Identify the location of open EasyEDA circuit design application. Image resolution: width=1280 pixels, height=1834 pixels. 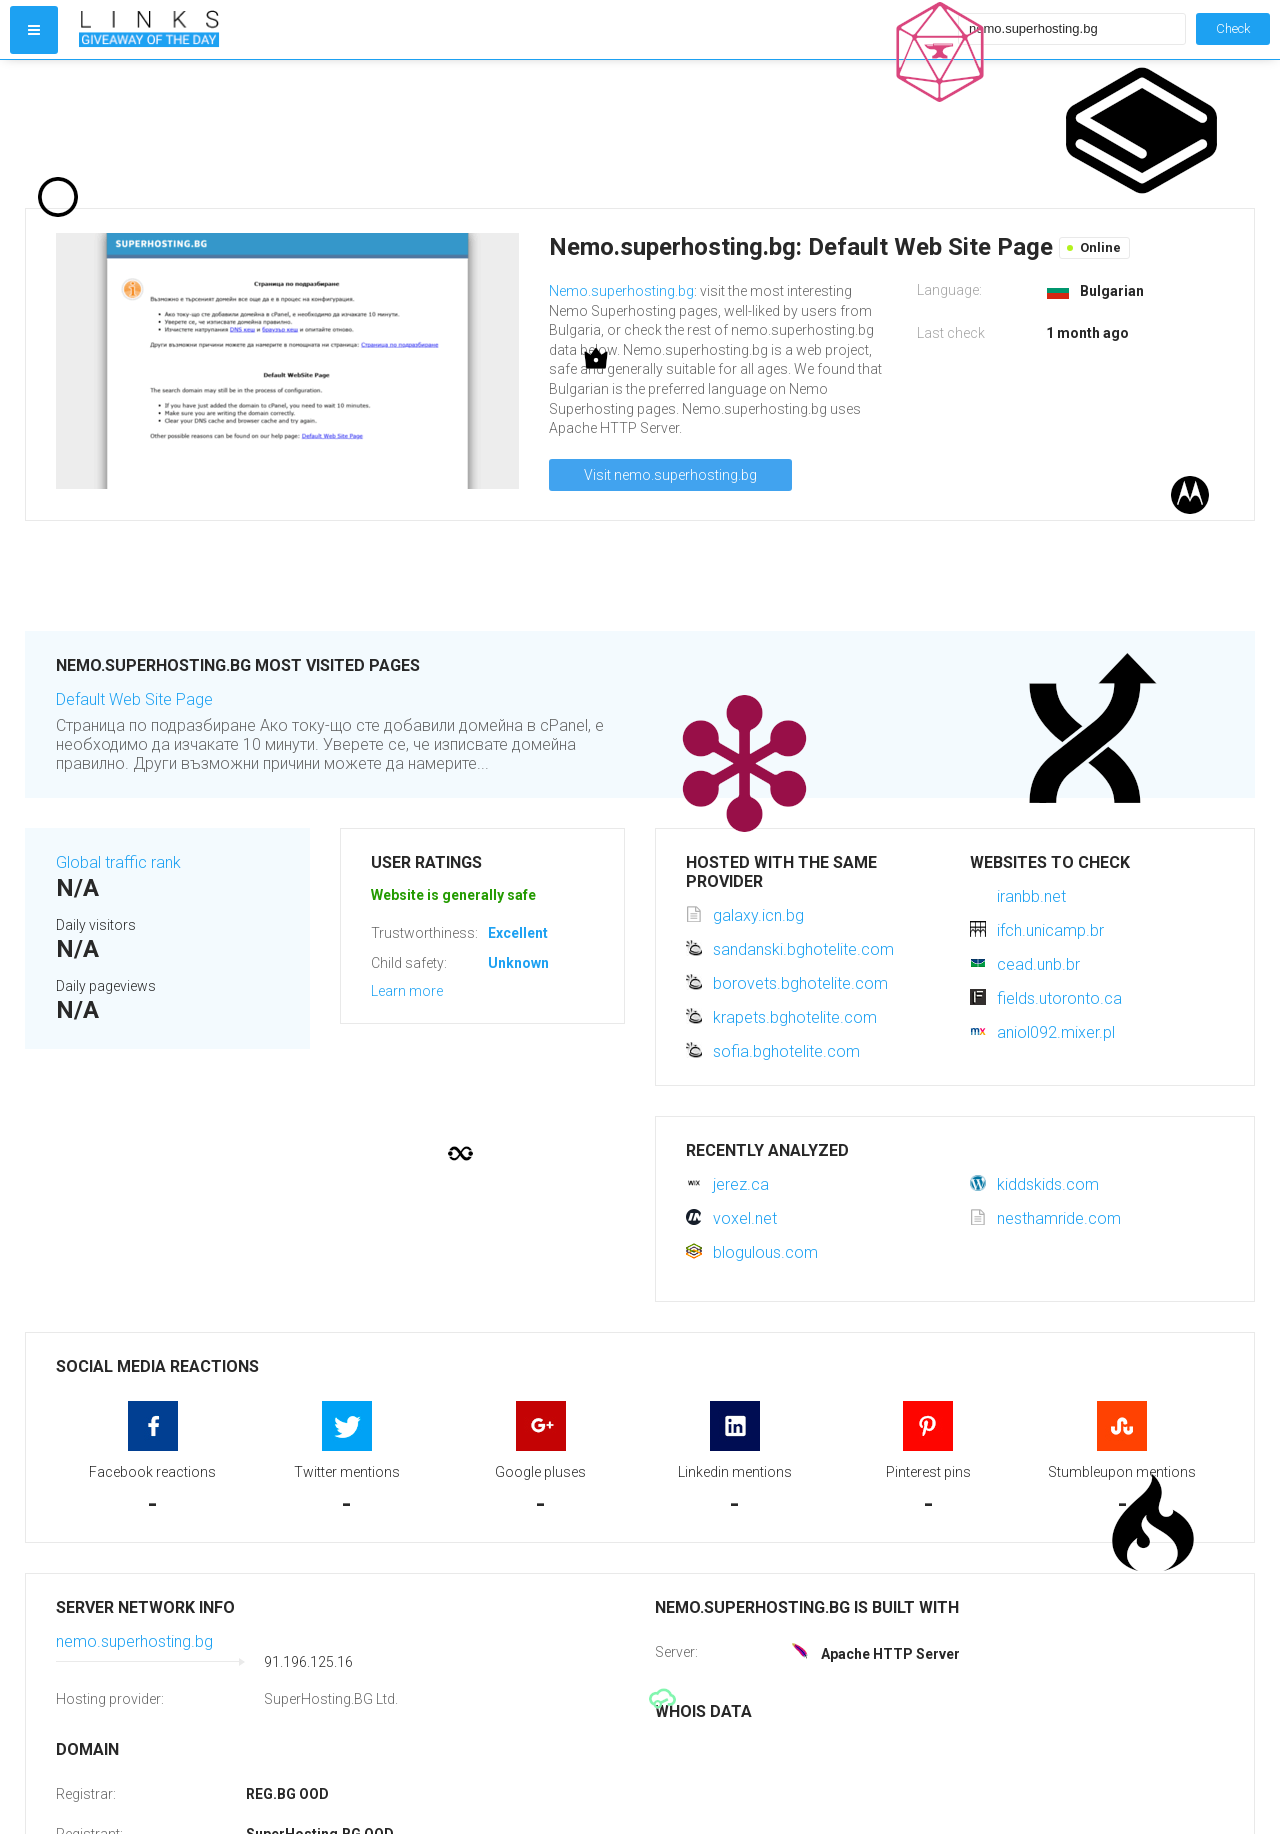
(662, 1698).